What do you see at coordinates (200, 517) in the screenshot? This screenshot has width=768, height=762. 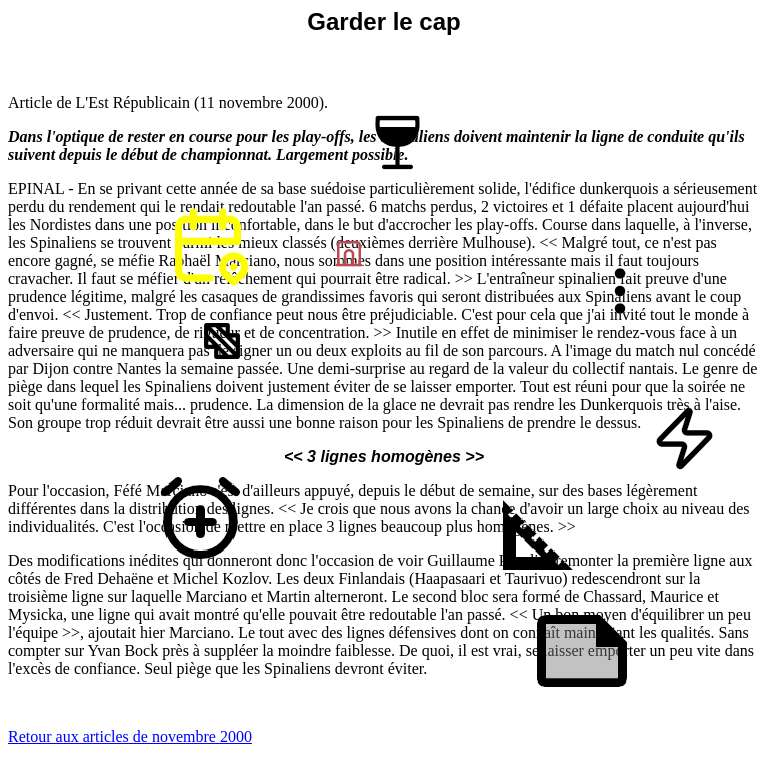 I see `add a new alarm` at bounding box center [200, 517].